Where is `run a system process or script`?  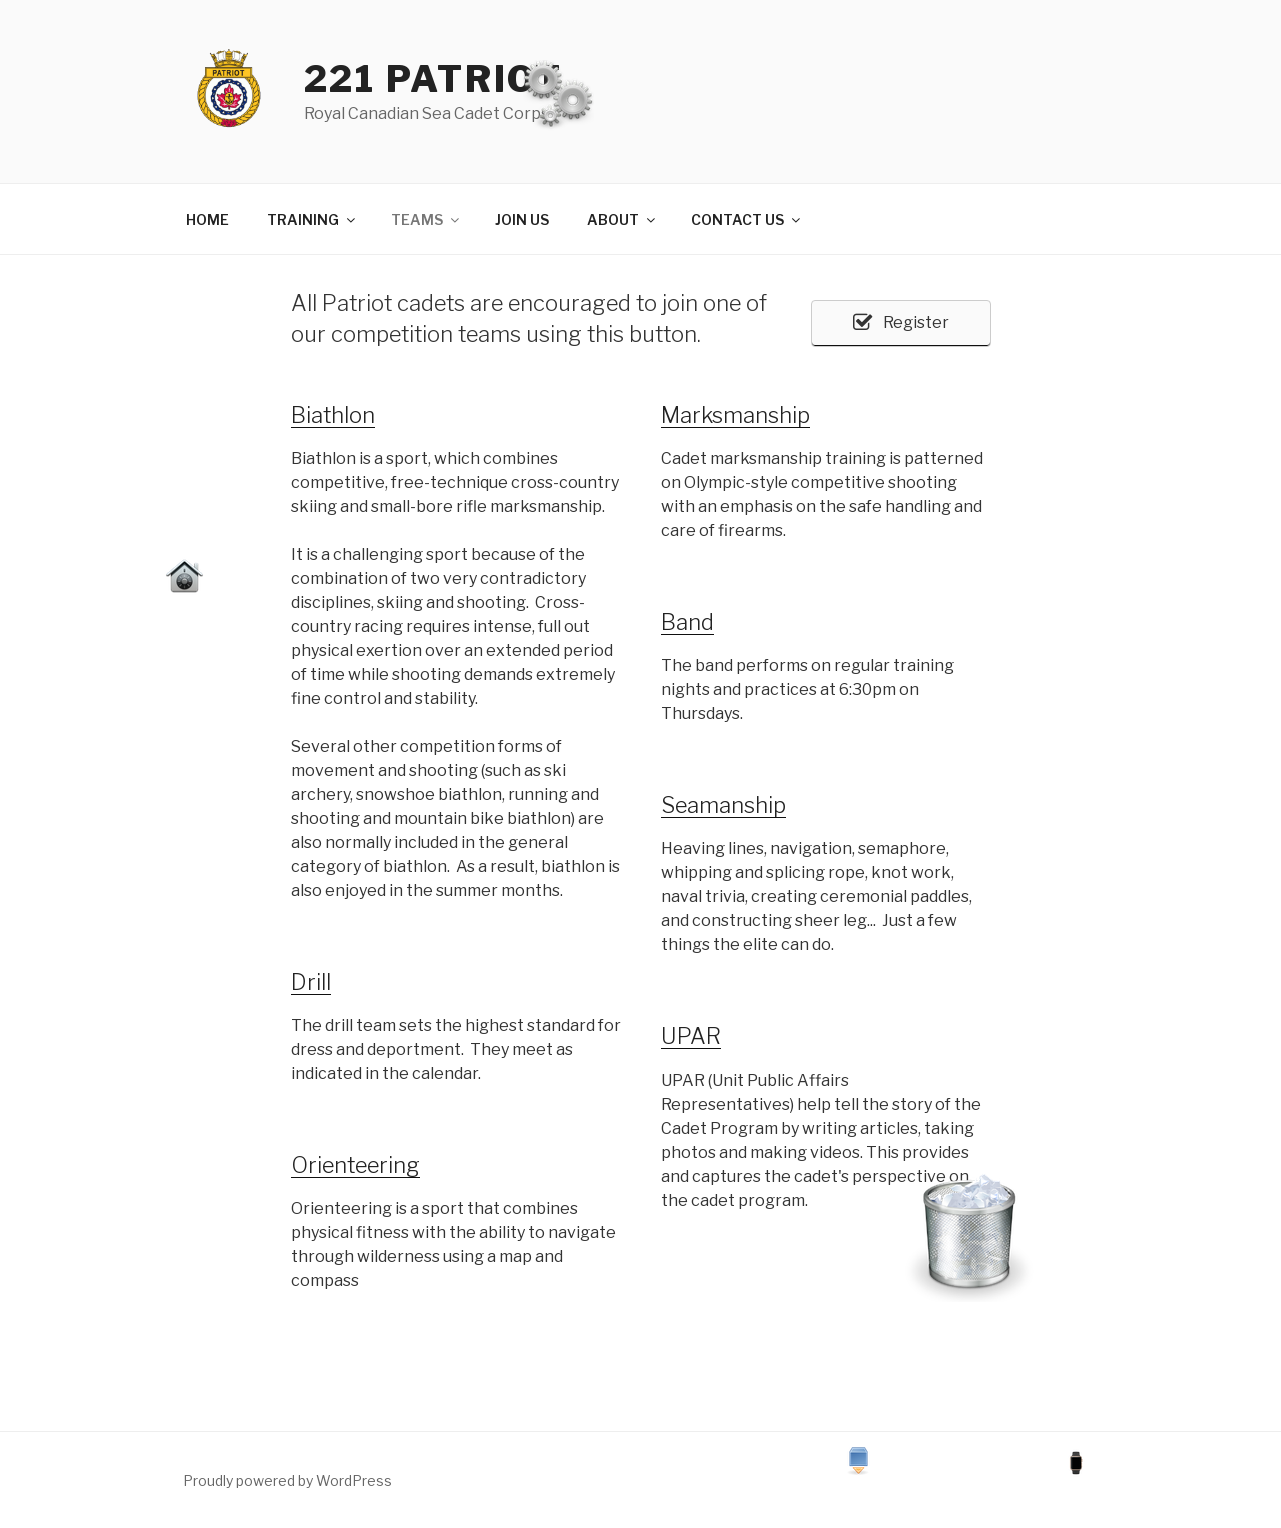 run a system process or script is located at coordinates (558, 95).